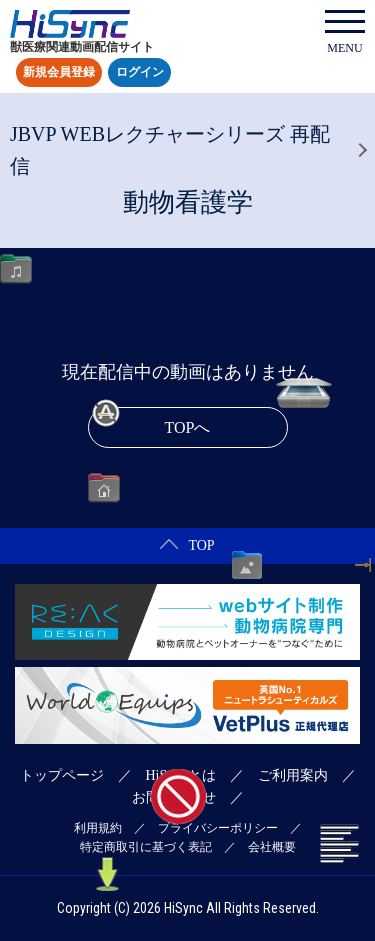 This screenshot has height=941, width=375. Describe the element at coordinates (247, 565) in the screenshot. I see `open your pictures folder` at that location.